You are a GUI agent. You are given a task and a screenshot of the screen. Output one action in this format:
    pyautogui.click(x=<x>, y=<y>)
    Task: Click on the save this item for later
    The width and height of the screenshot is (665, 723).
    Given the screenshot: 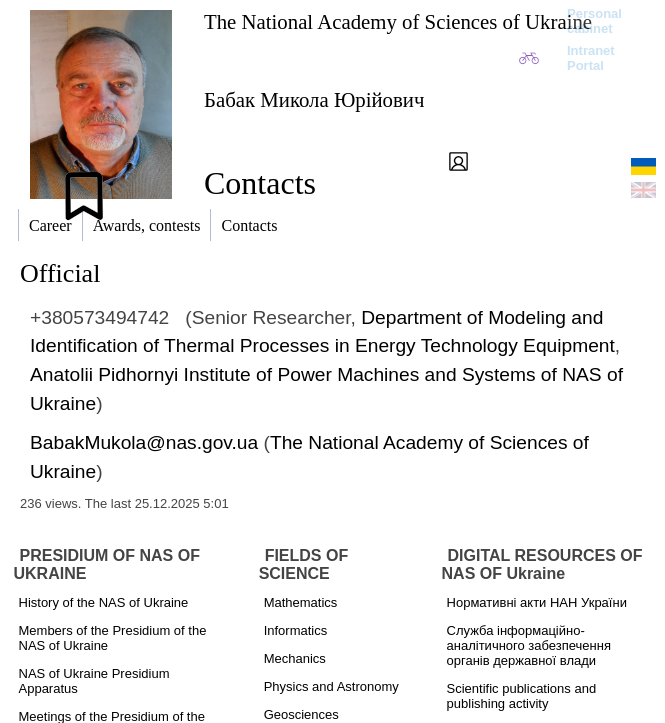 What is the action you would take?
    pyautogui.click(x=84, y=196)
    